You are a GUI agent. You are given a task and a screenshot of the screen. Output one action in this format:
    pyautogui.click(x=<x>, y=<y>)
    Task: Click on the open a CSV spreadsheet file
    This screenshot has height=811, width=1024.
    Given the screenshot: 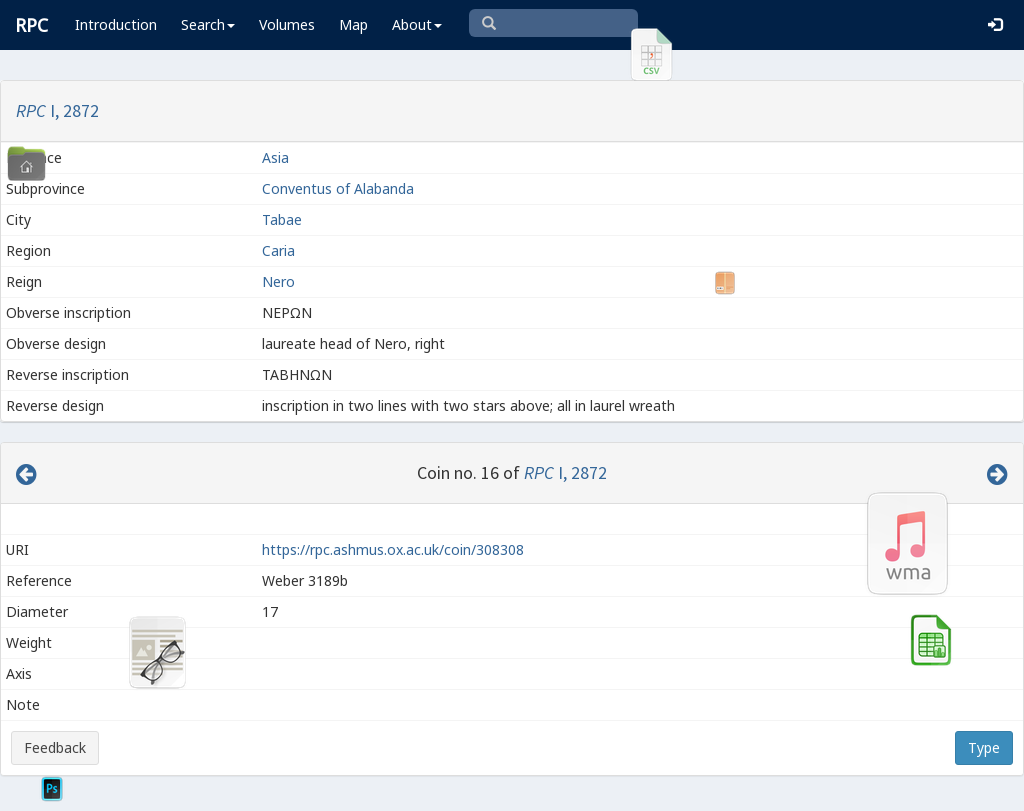 What is the action you would take?
    pyautogui.click(x=651, y=54)
    